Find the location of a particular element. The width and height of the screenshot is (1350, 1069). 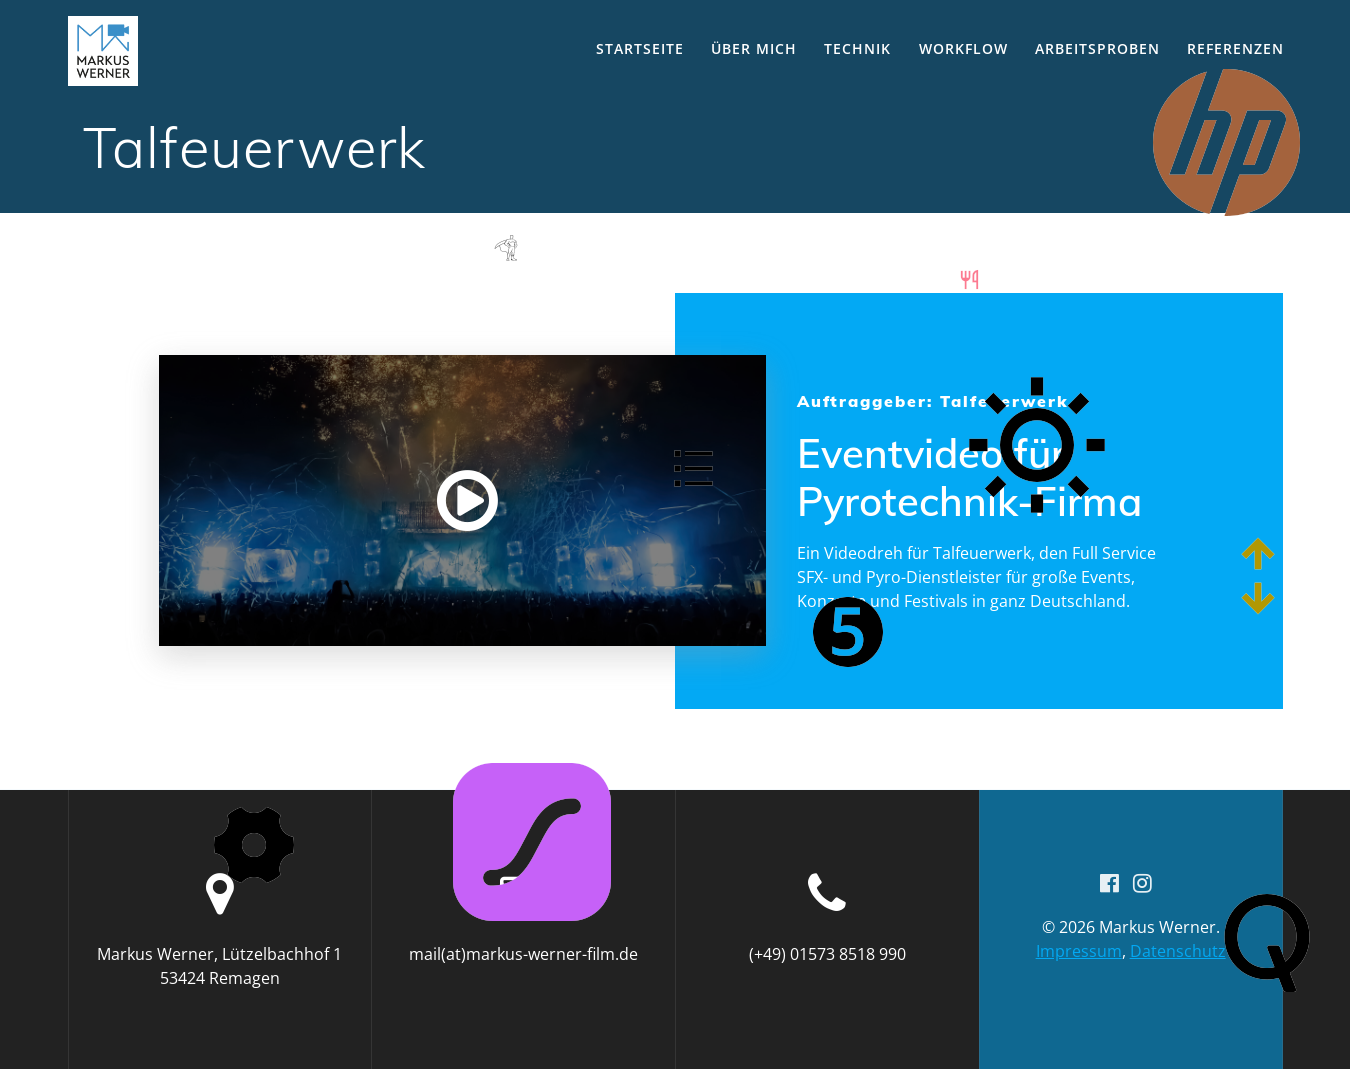

open settings menu is located at coordinates (254, 845).